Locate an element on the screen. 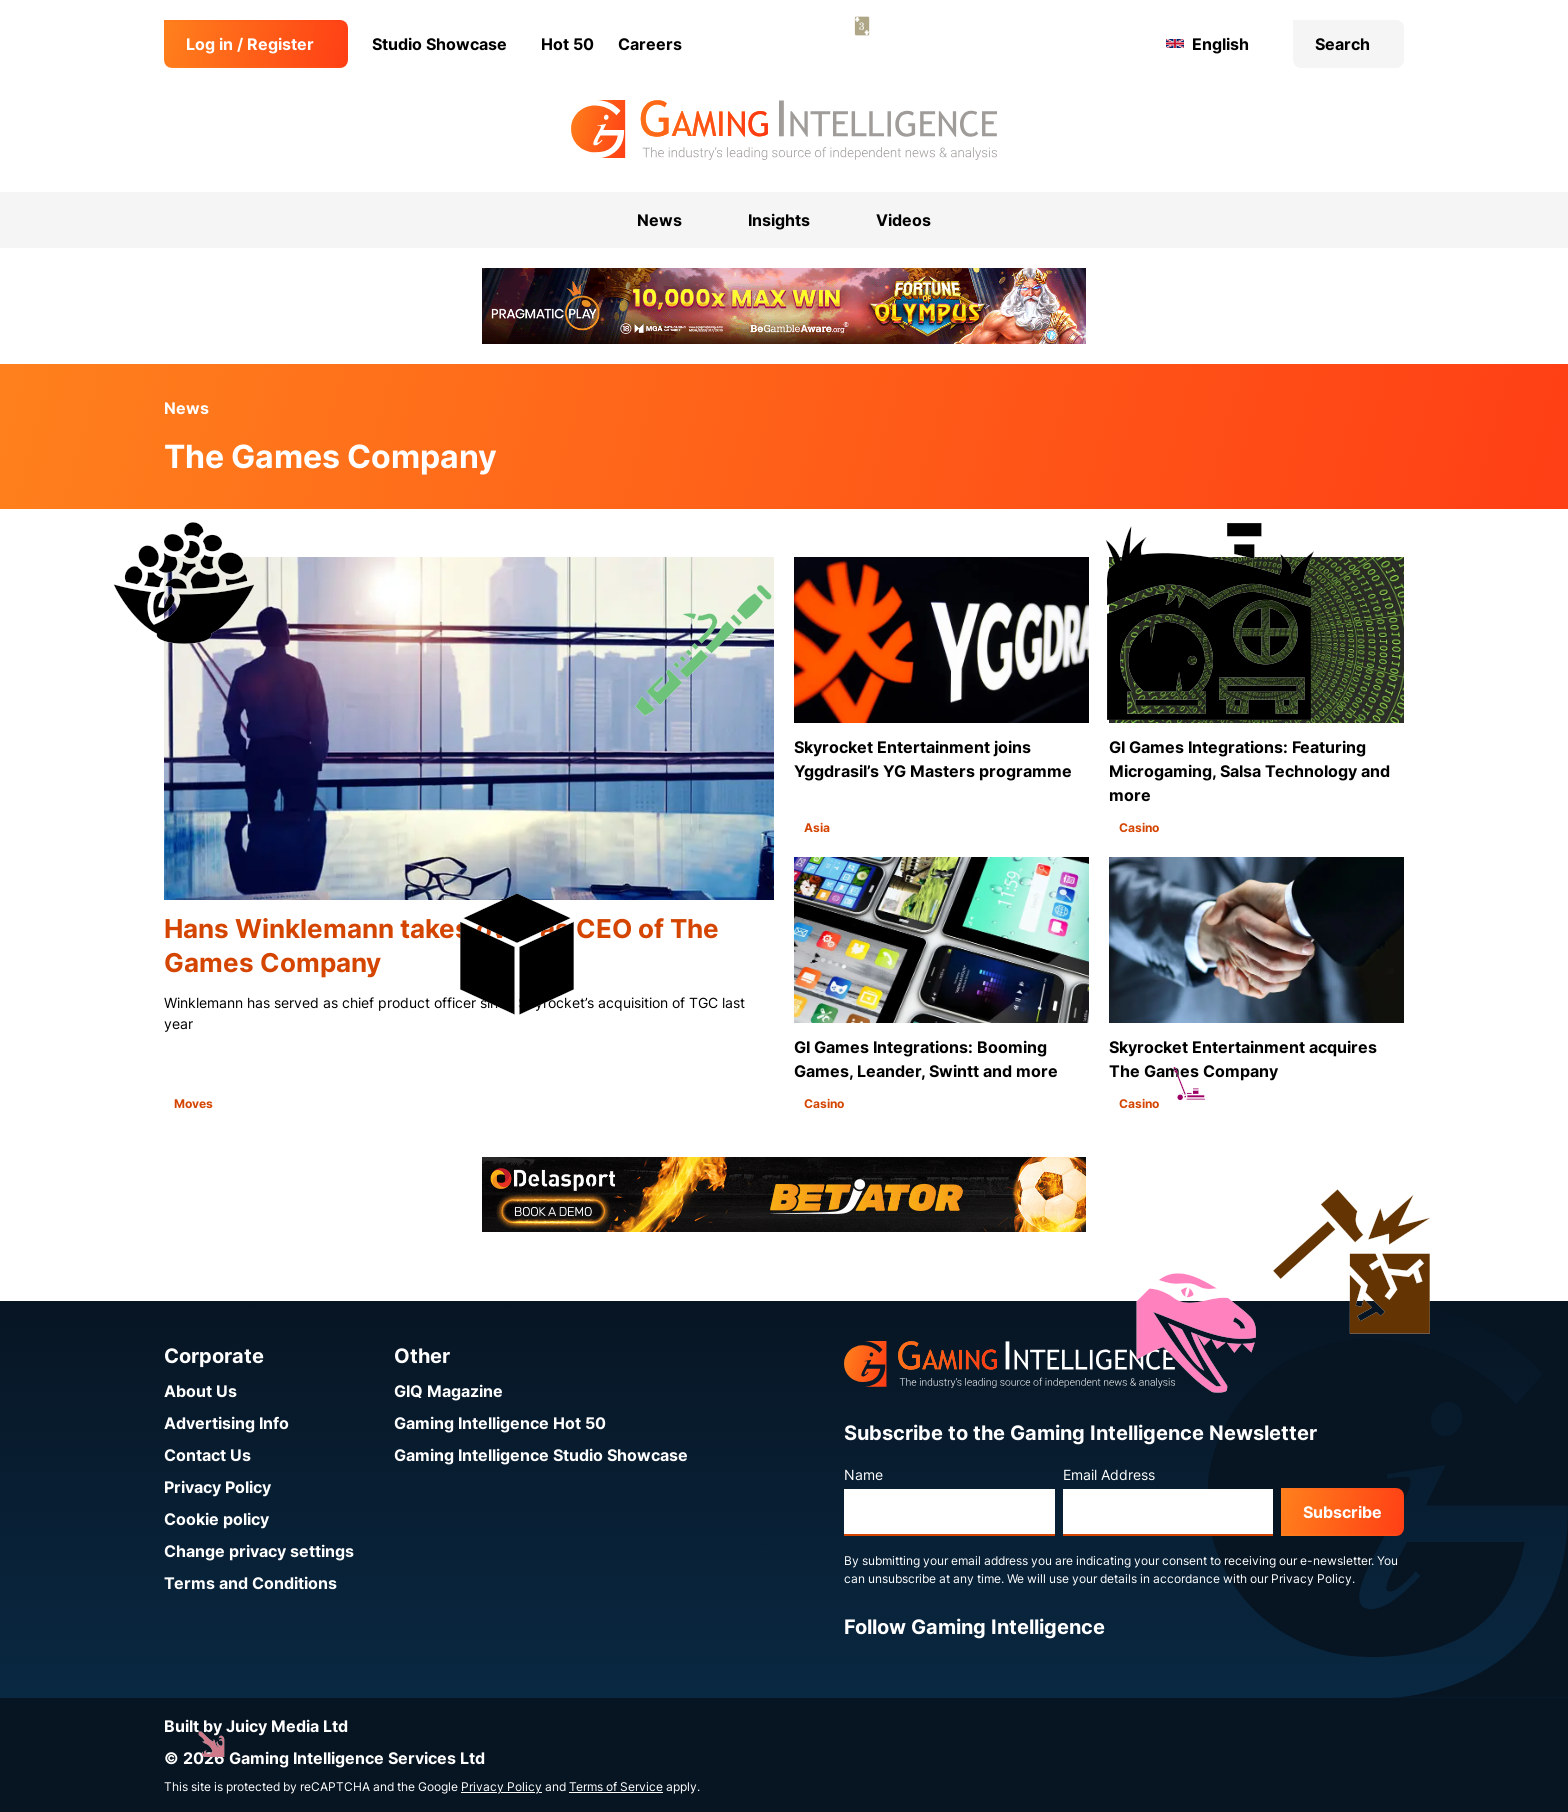  activate dragon breath ability is located at coordinates (211, 1744).